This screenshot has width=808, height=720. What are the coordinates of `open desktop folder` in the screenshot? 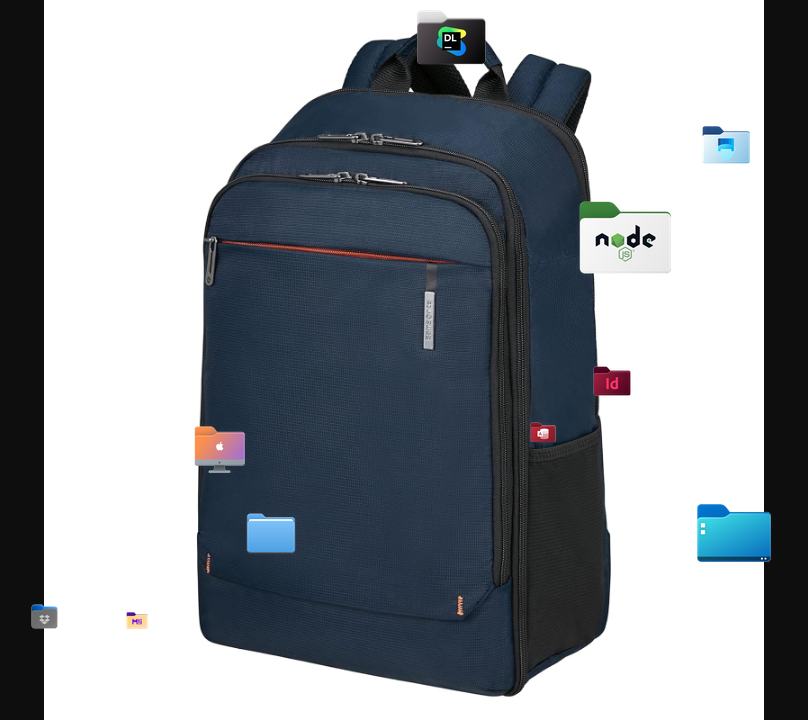 It's located at (734, 535).